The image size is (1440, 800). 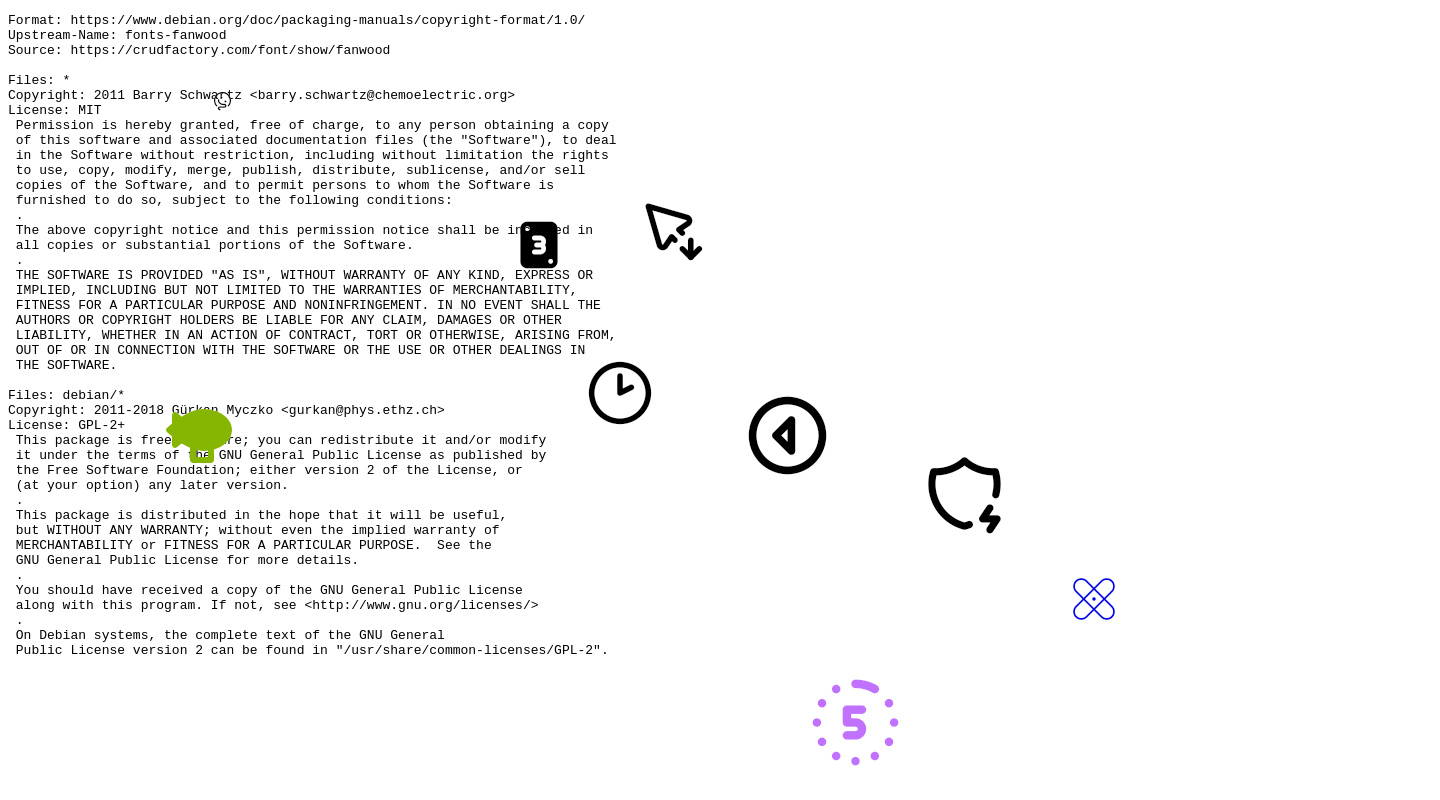 What do you see at coordinates (539, 245) in the screenshot?
I see `represents the 3 card in a card game` at bounding box center [539, 245].